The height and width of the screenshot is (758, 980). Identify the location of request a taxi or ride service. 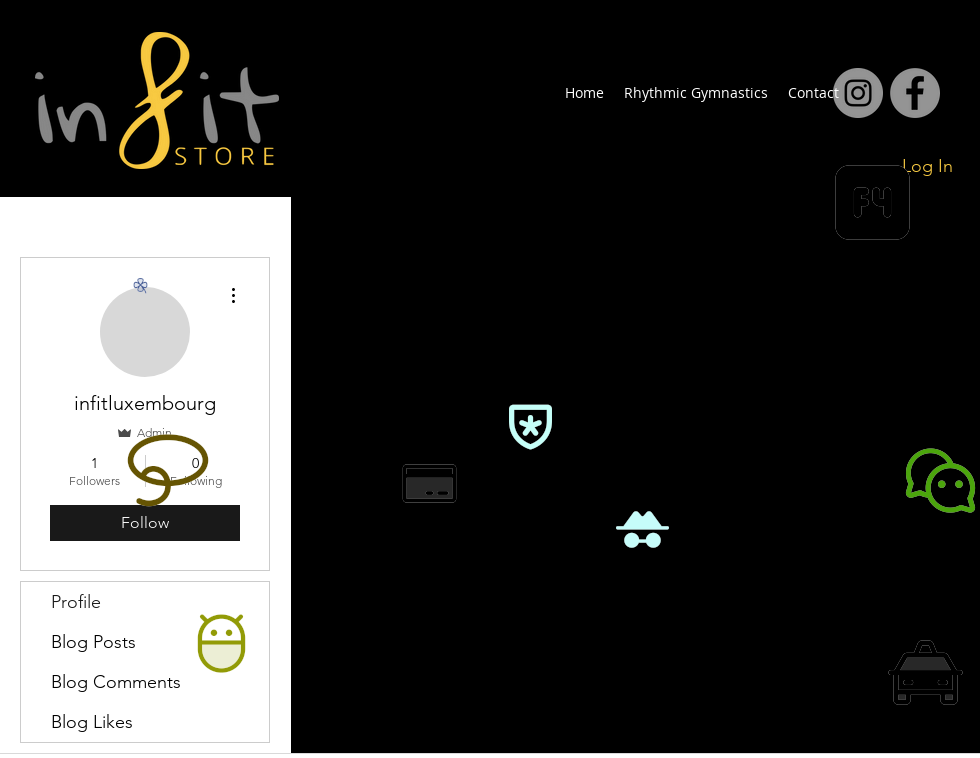
(925, 677).